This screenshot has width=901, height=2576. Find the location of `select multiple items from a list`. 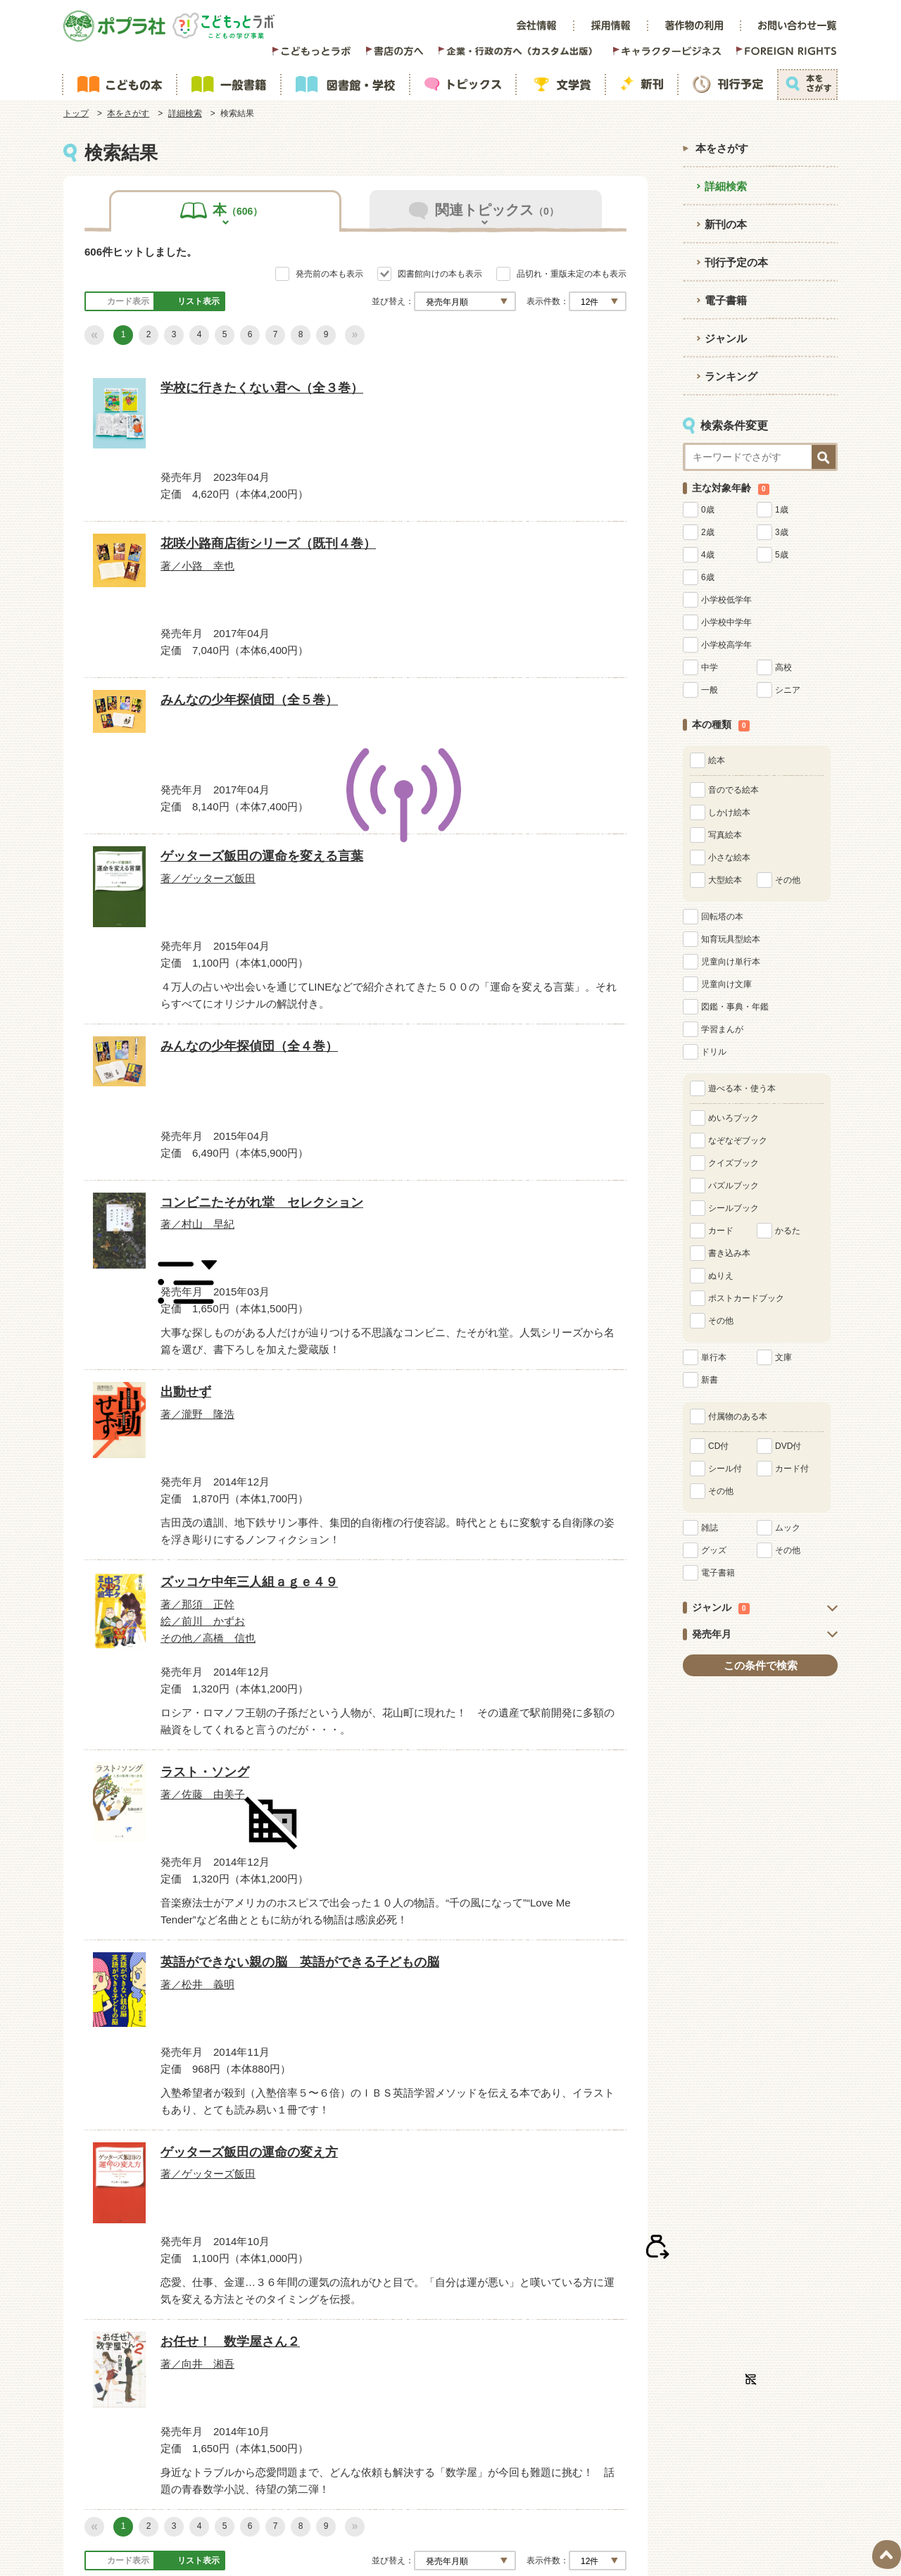

select multiple items from a list is located at coordinates (186, 1282).